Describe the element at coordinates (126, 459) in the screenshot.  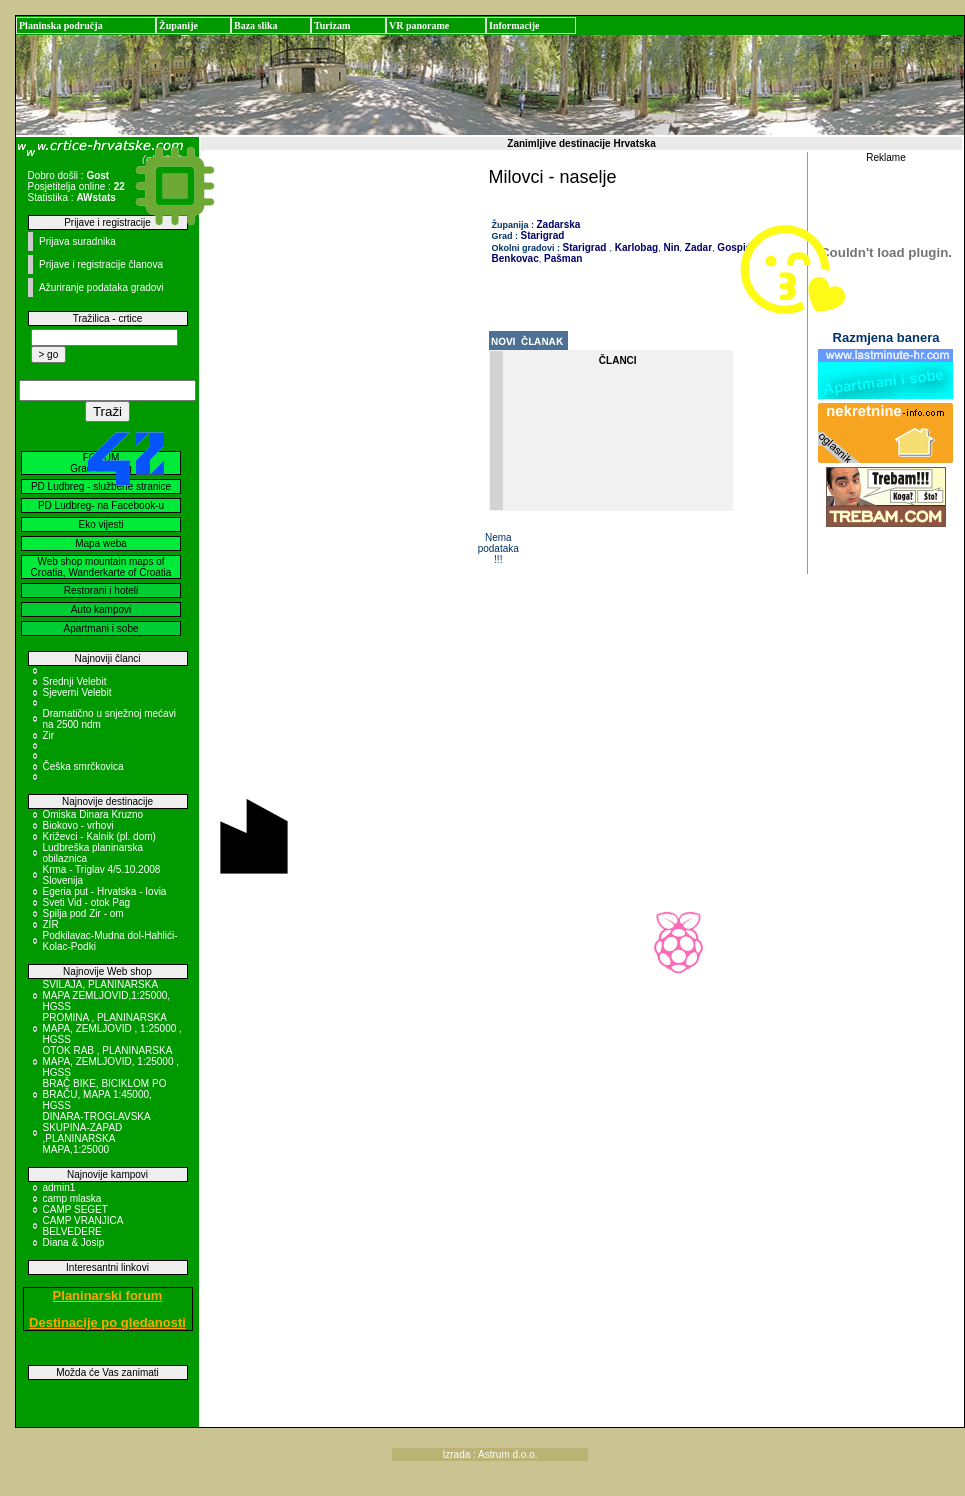
I see `42 coding school logo` at that location.